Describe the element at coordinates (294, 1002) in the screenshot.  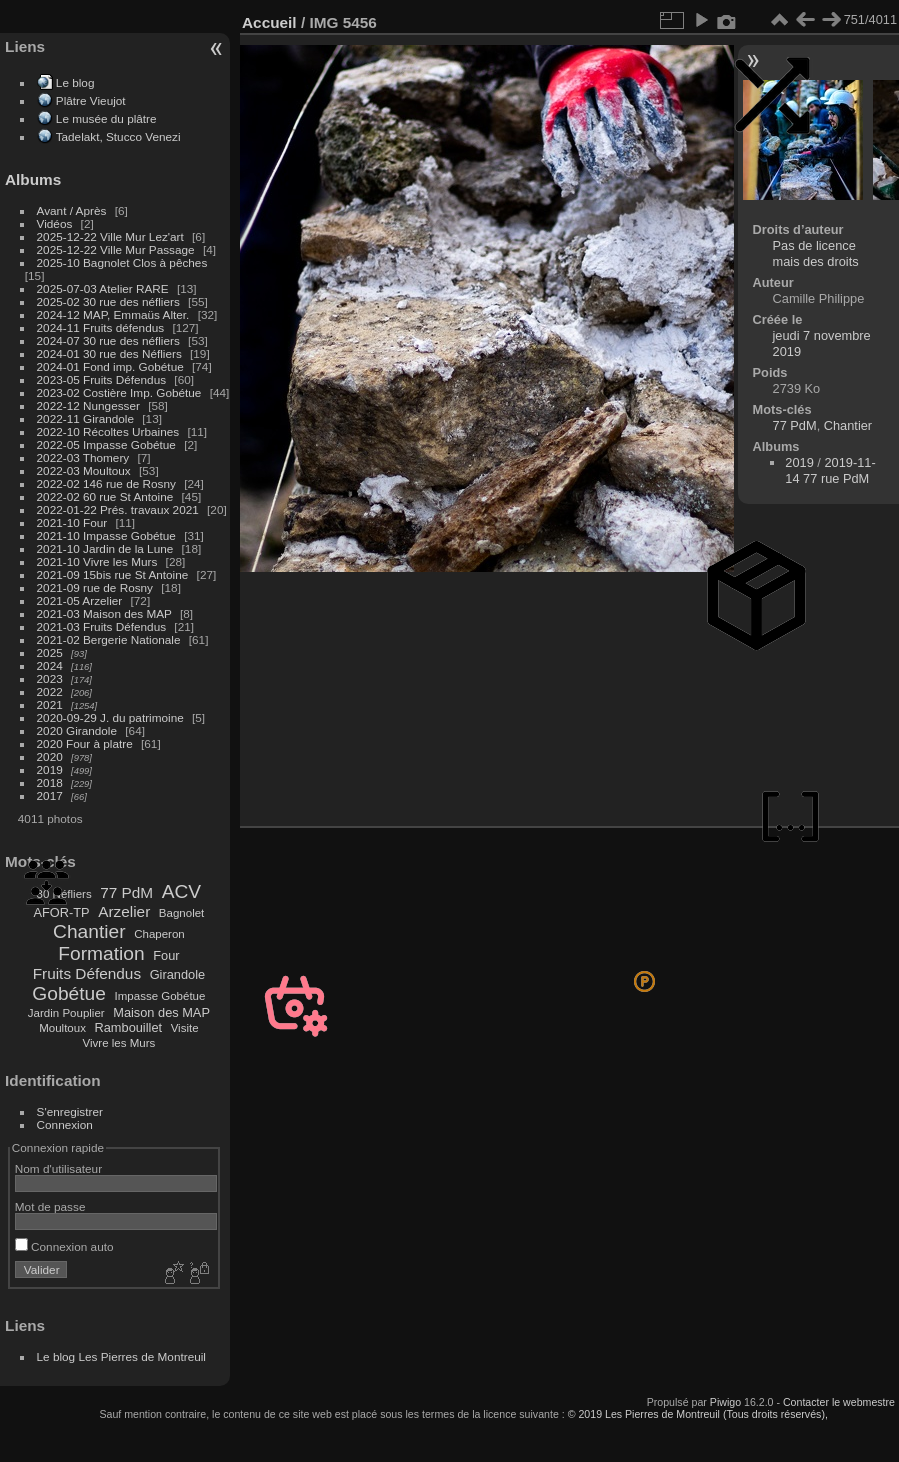
I see `access shopping basket settings` at that location.